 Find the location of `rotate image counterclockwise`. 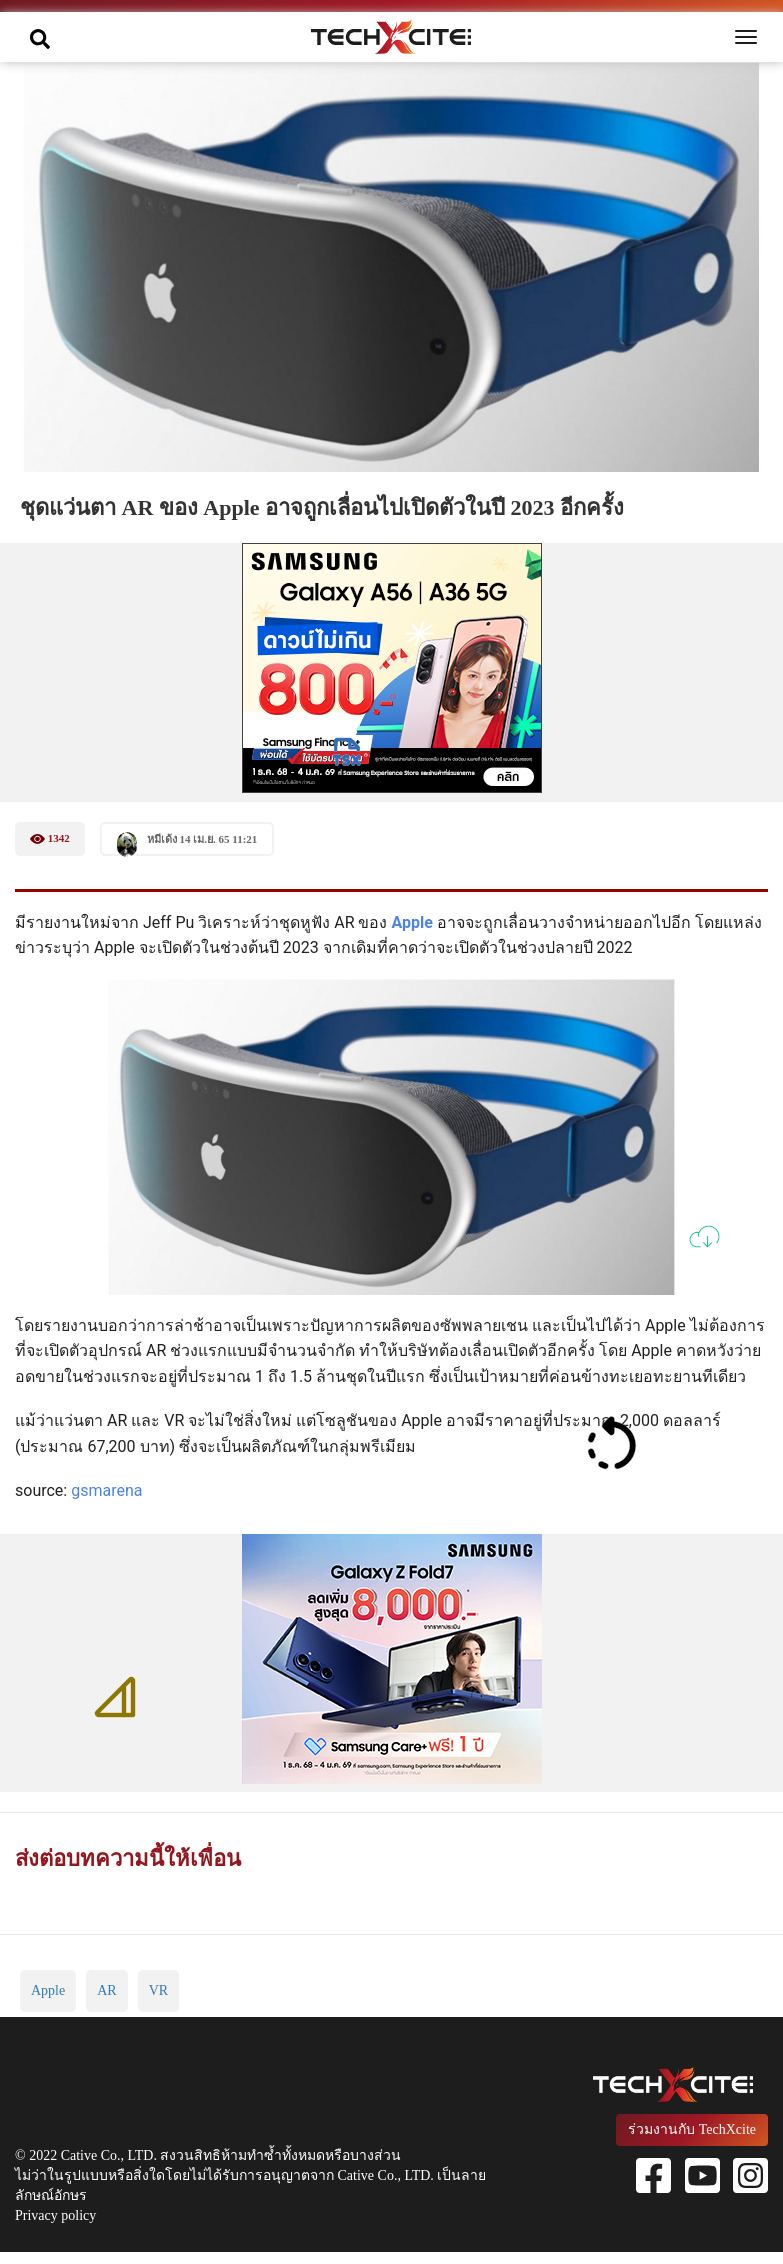

rotate image counterclockwise is located at coordinates (611, 1445).